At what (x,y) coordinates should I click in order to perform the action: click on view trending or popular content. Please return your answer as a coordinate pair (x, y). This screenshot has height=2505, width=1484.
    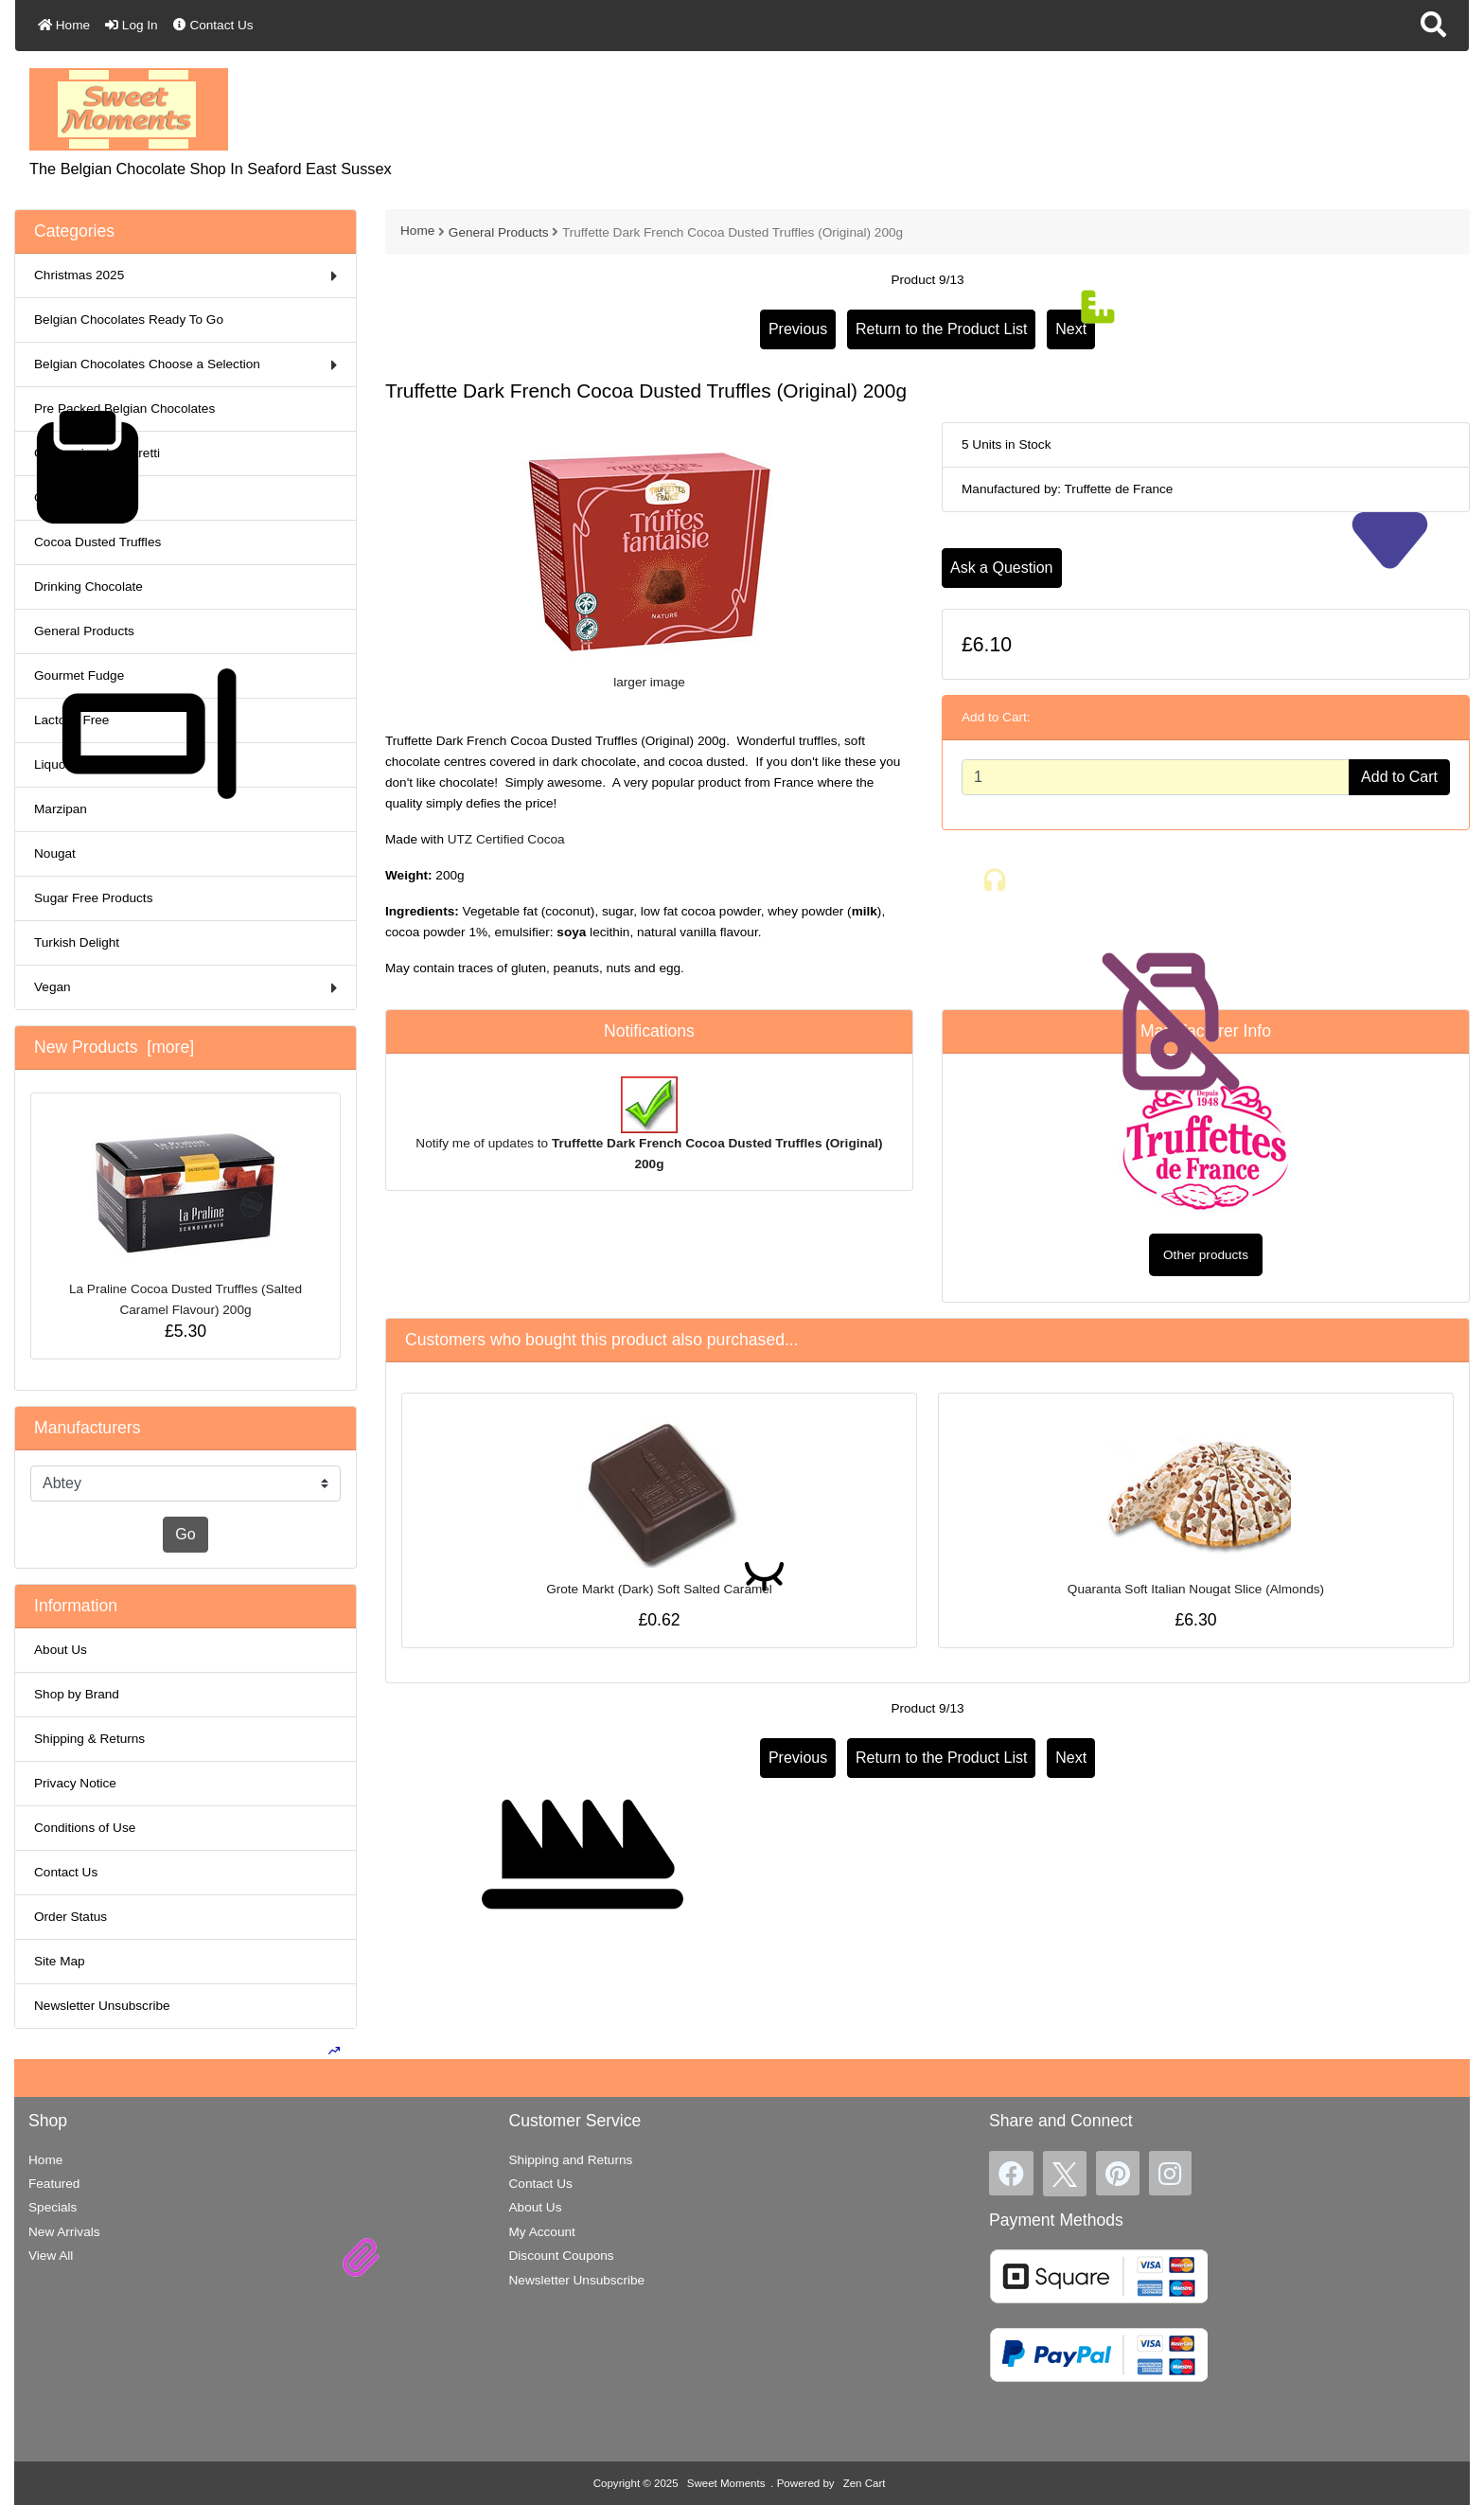
    Looking at the image, I should click on (334, 2051).